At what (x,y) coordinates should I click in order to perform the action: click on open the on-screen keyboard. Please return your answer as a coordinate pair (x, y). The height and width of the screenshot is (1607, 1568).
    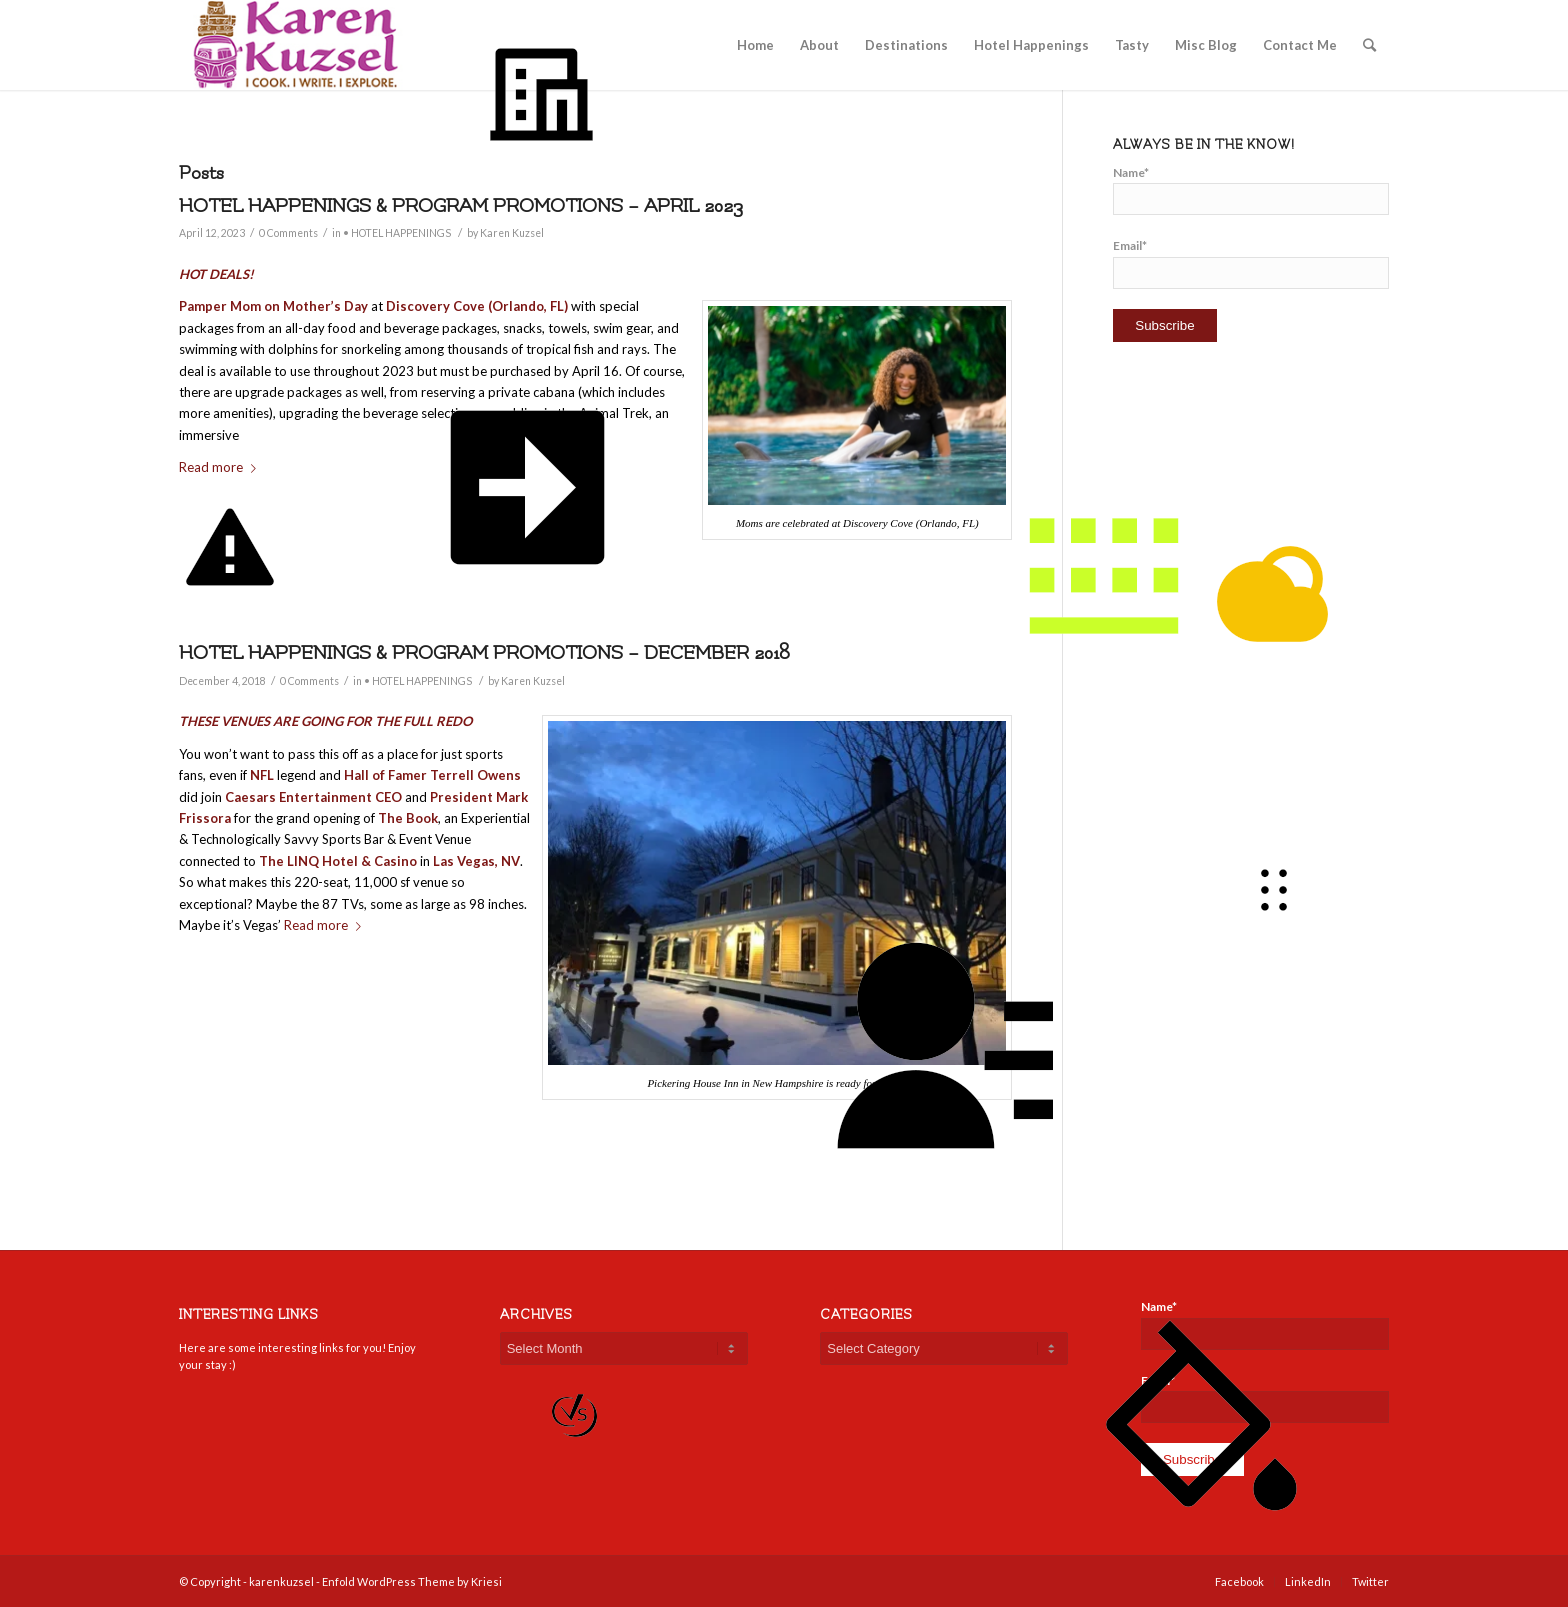
    Looking at the image, I should click on (1104, 576).